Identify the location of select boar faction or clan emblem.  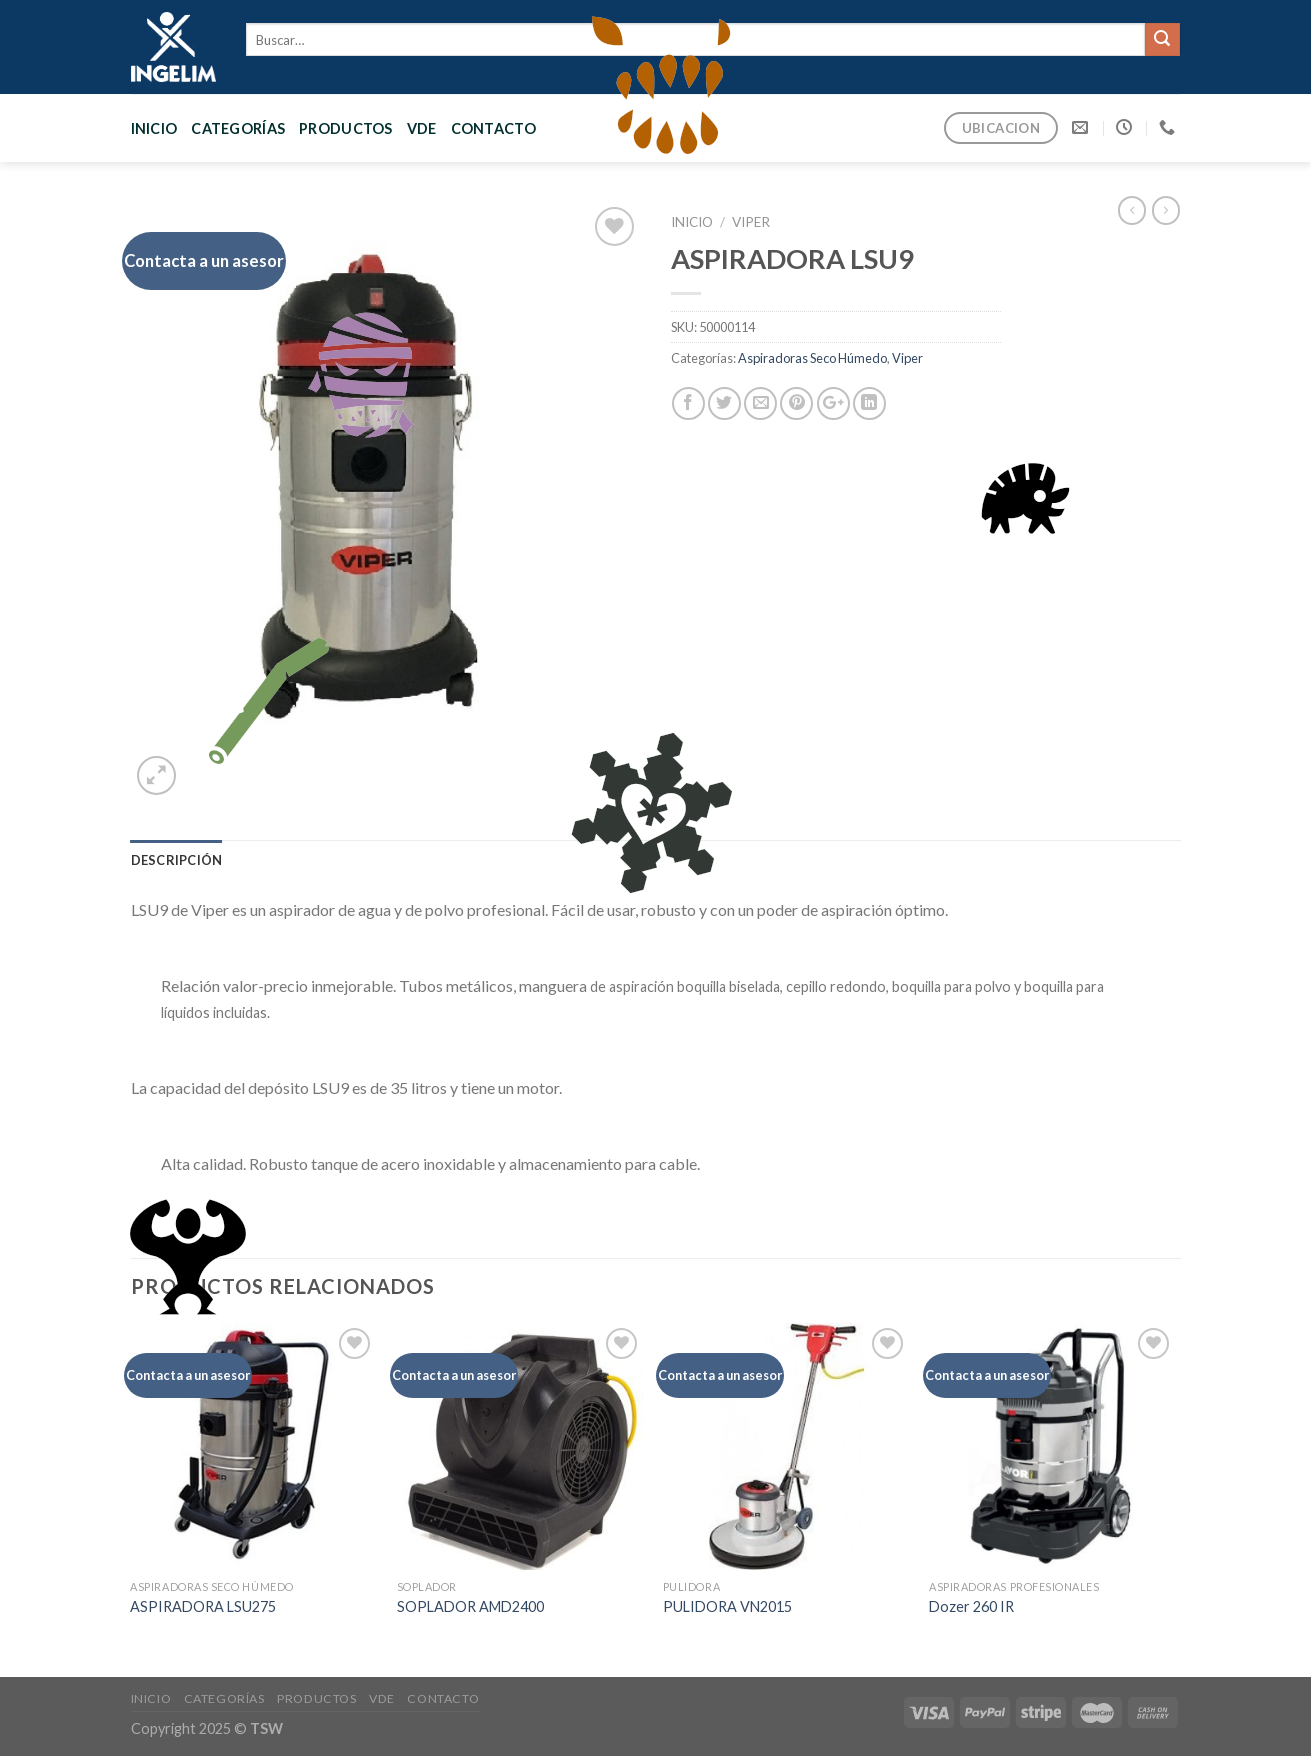
(1025, 498).